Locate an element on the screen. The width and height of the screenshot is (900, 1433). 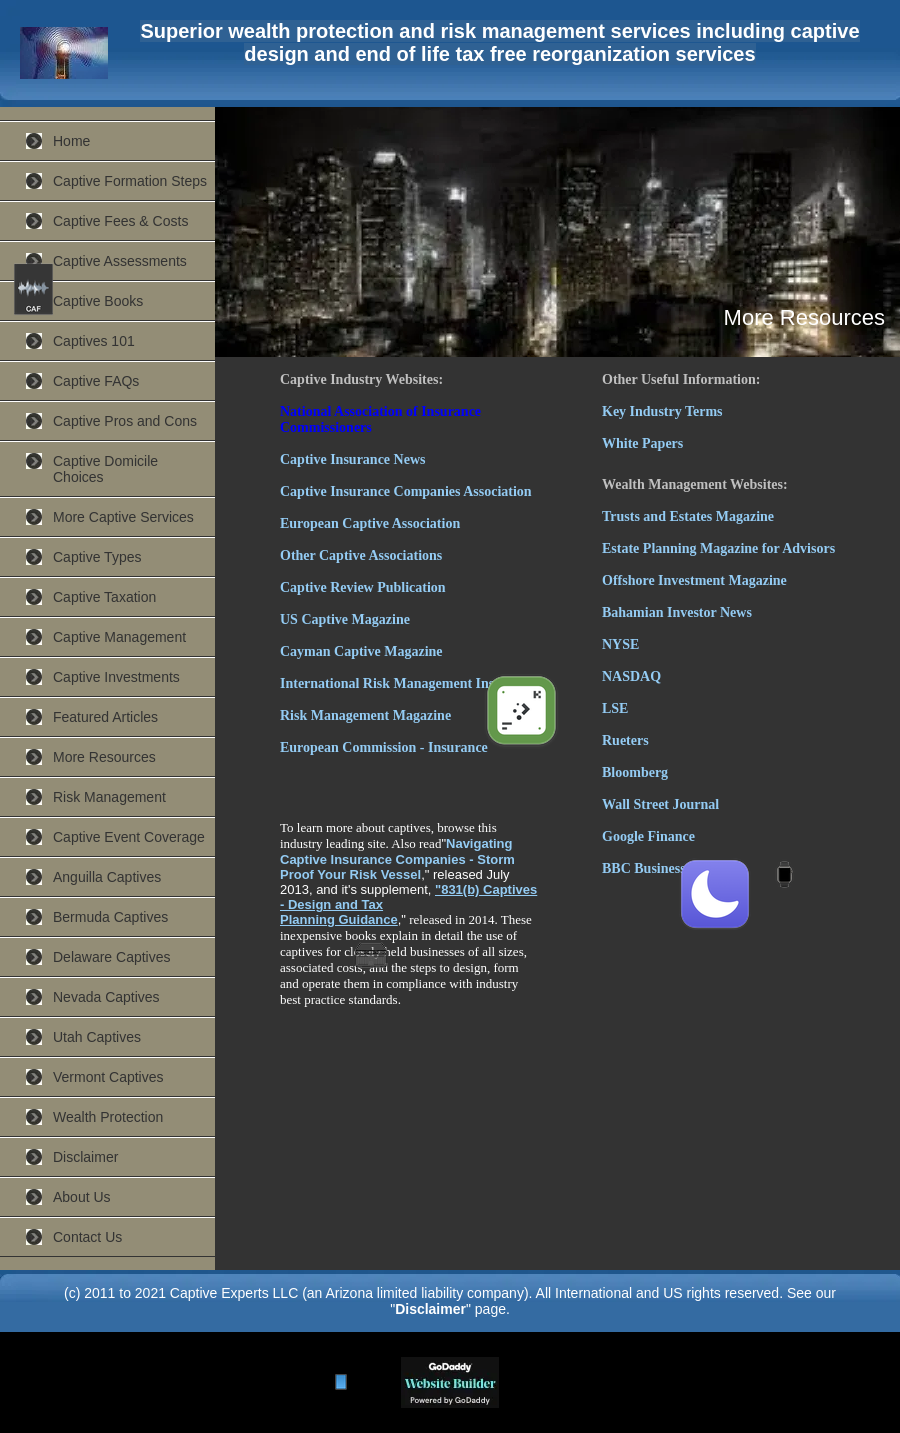
iPad Air device connected is located at coordinates (341, 1382).